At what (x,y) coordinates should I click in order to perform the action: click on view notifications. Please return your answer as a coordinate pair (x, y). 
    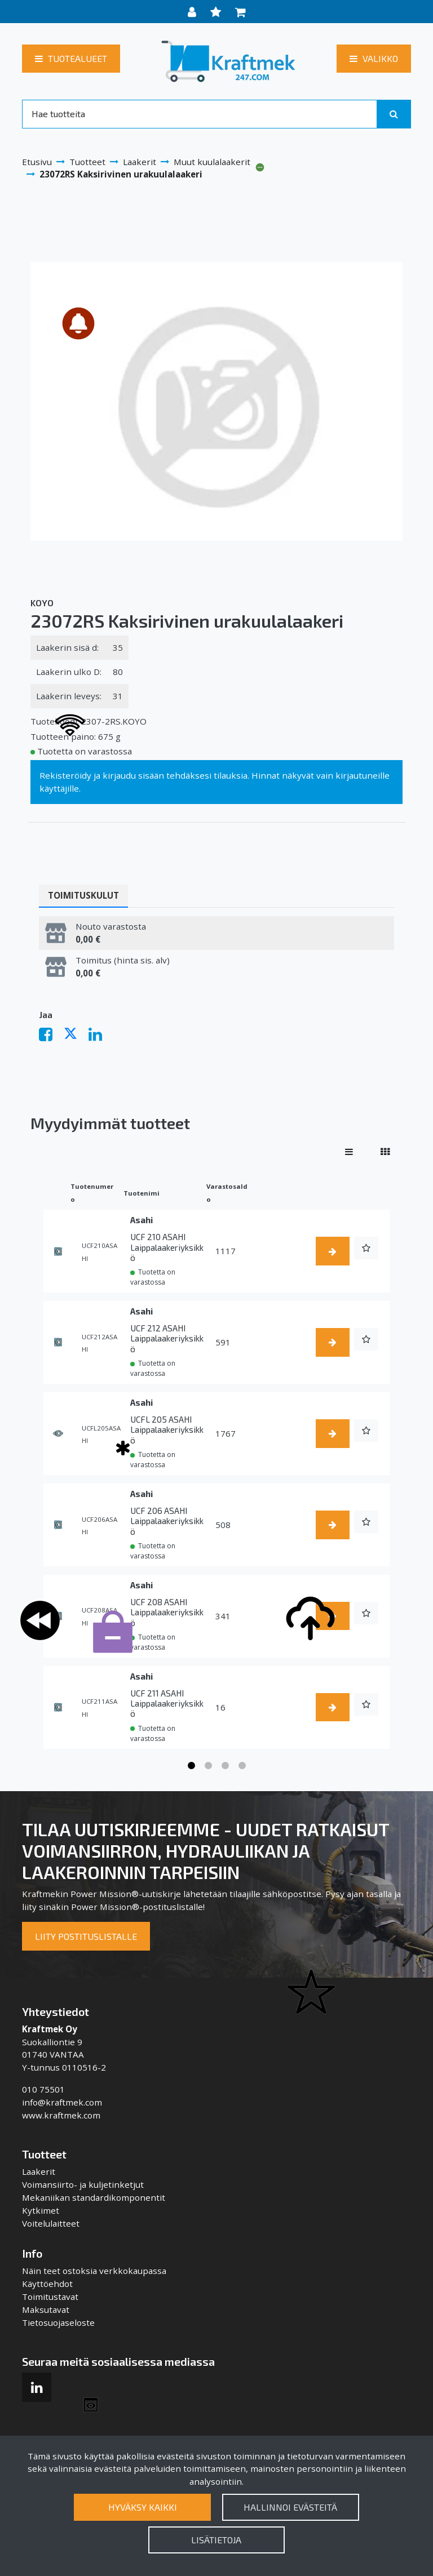
    Looking at the image, I should click on (78, 323).